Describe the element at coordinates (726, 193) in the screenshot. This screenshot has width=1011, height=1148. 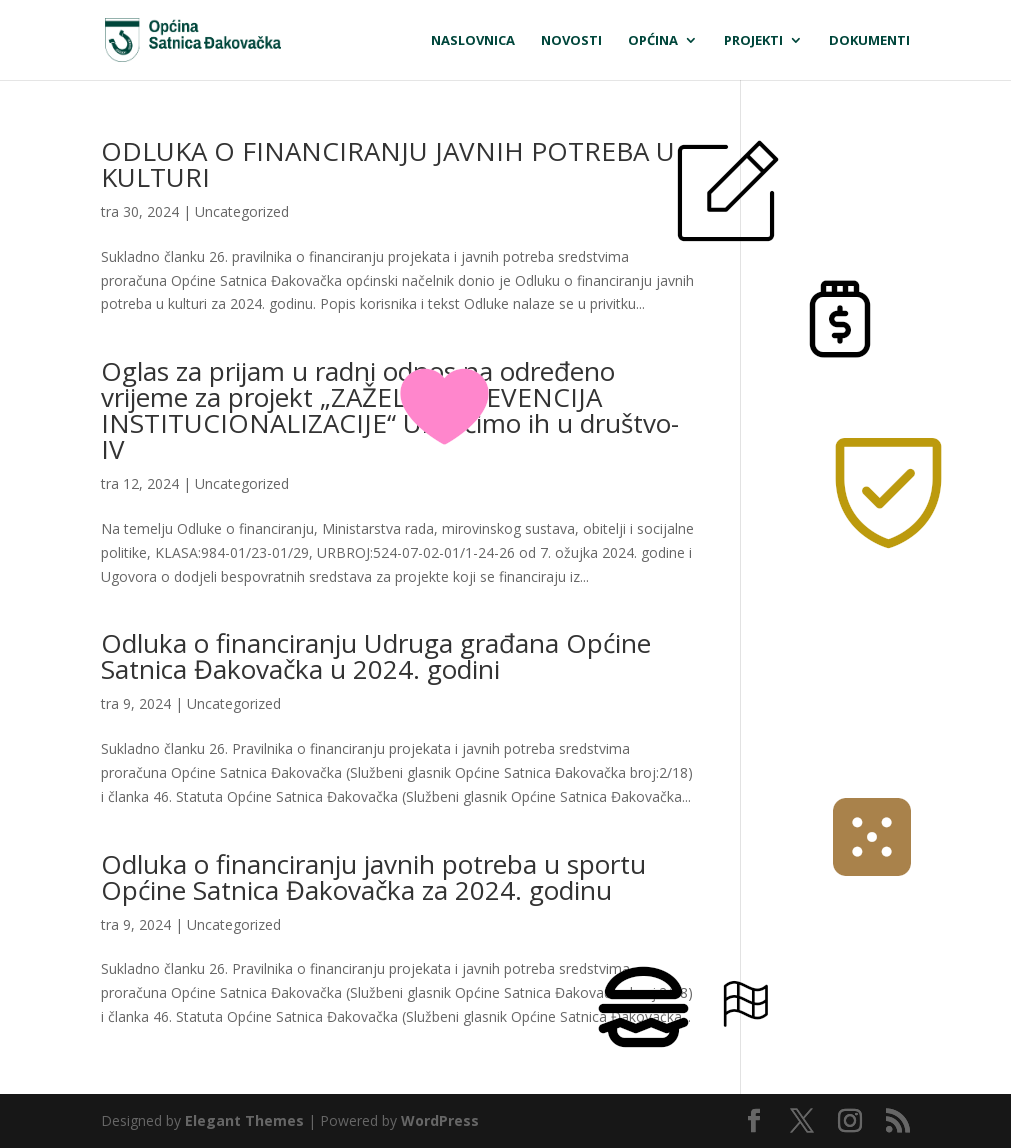
I see `create a new note` at that location.